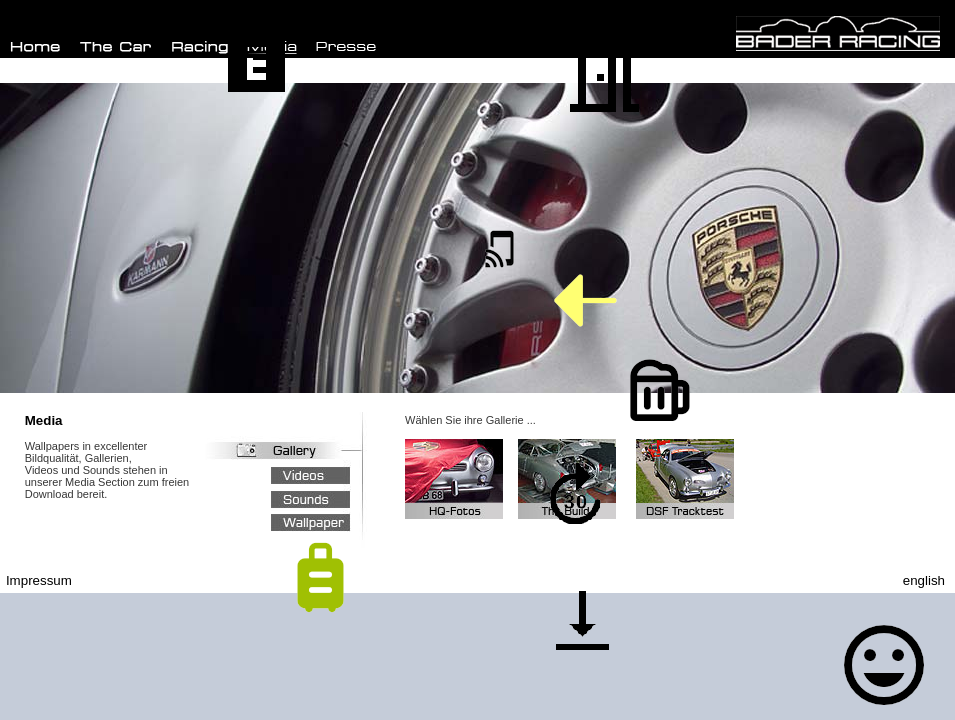 The height and width of the screenshot is (720, 955). I want to click on tap to connect device wirelessly, so click(502, 249).